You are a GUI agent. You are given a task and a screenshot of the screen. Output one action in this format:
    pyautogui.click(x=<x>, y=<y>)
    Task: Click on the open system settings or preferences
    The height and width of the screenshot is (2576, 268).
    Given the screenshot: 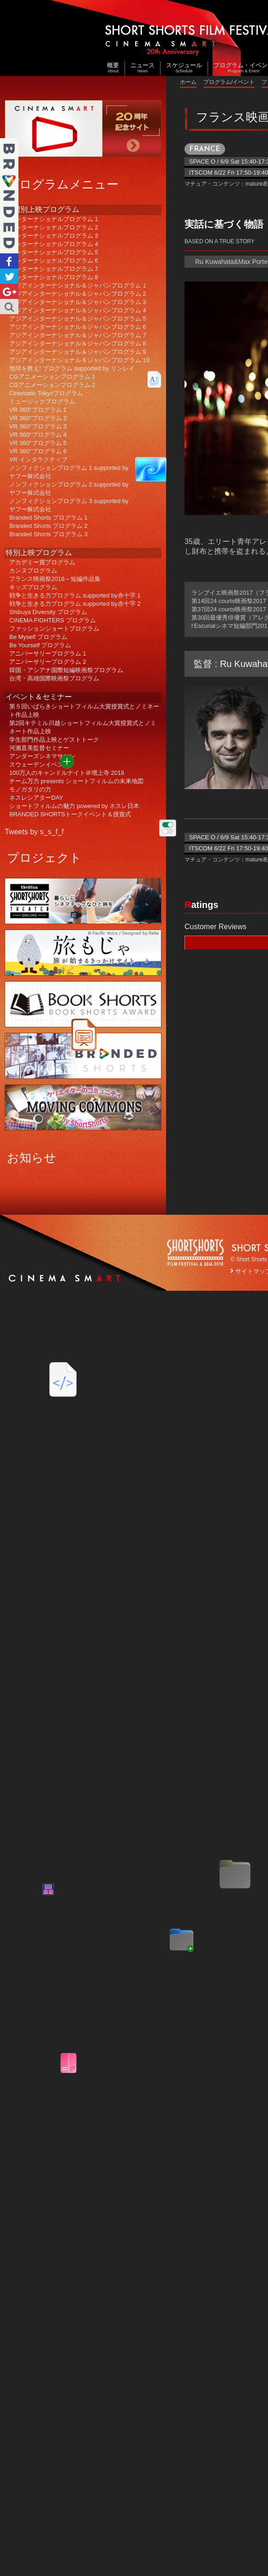 What is the action you would take?
    pyautogui.click(x=167, y=828)
    